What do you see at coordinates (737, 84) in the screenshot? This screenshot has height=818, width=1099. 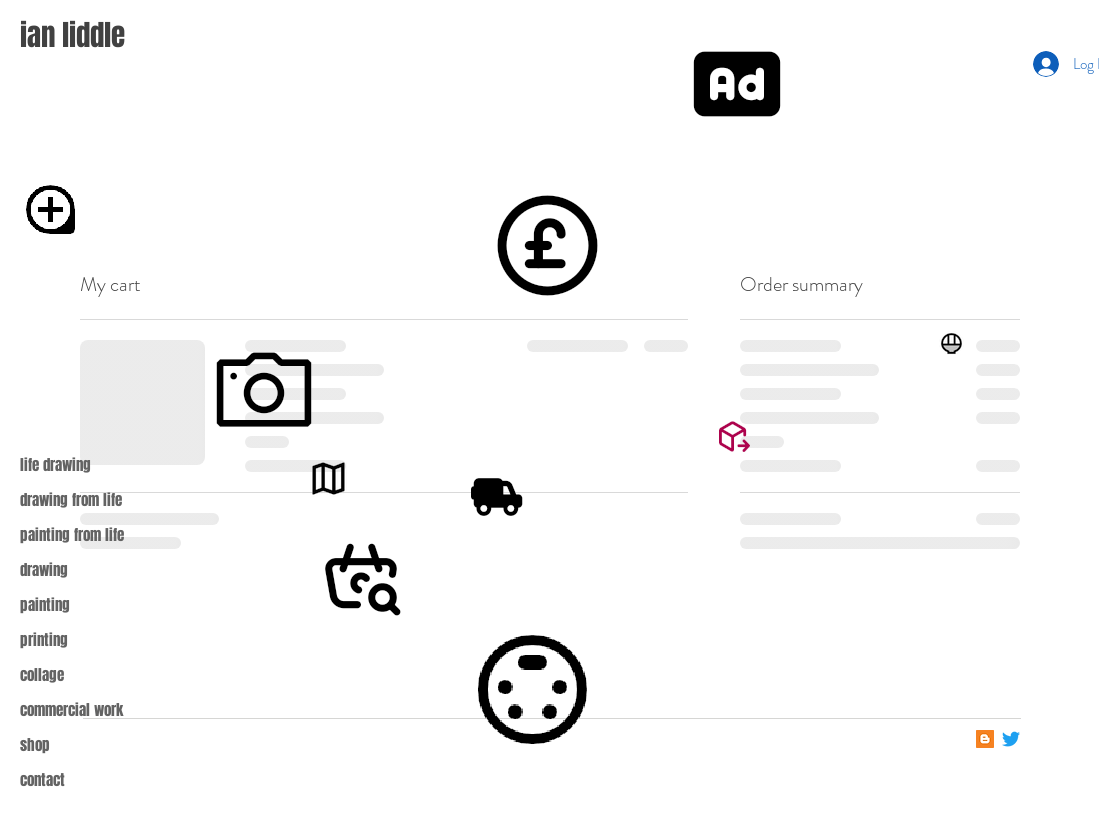 I see `indicates an advertisement or sponsored content` at bounding box center [737, 84].